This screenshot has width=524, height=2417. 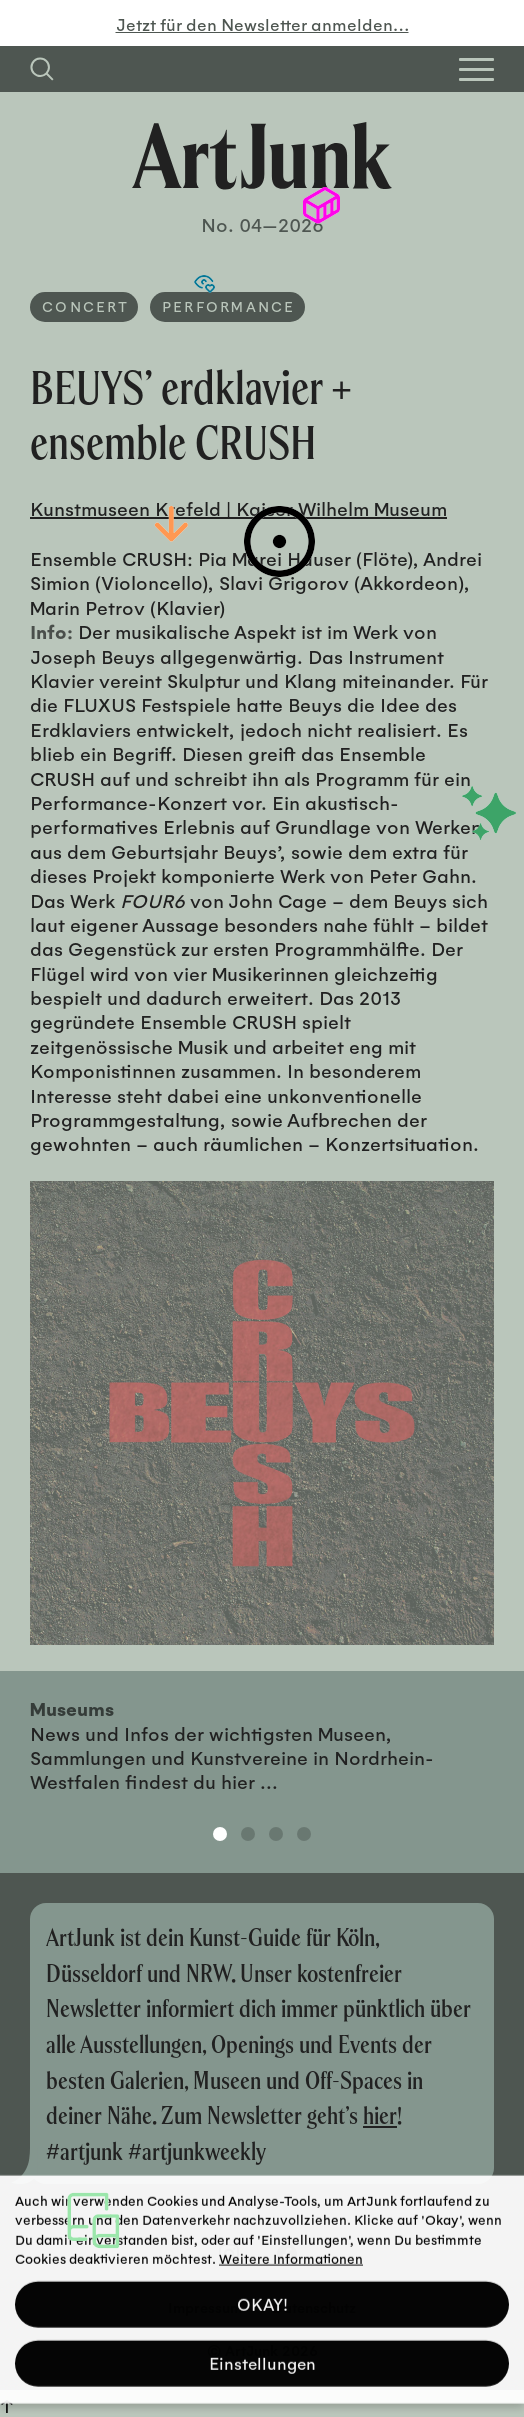 I want to click on scroll down or view more content, so click(x=170, y=522).